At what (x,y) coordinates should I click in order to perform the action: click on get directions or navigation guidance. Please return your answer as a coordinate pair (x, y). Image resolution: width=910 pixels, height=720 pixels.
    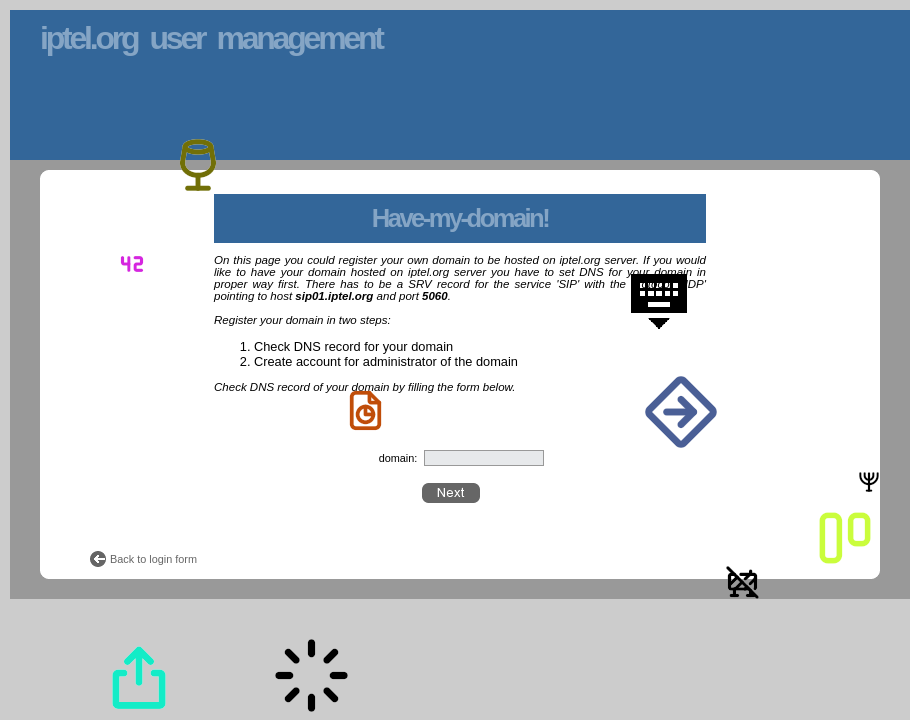
    Looking at the image, I should click on (681, 412).